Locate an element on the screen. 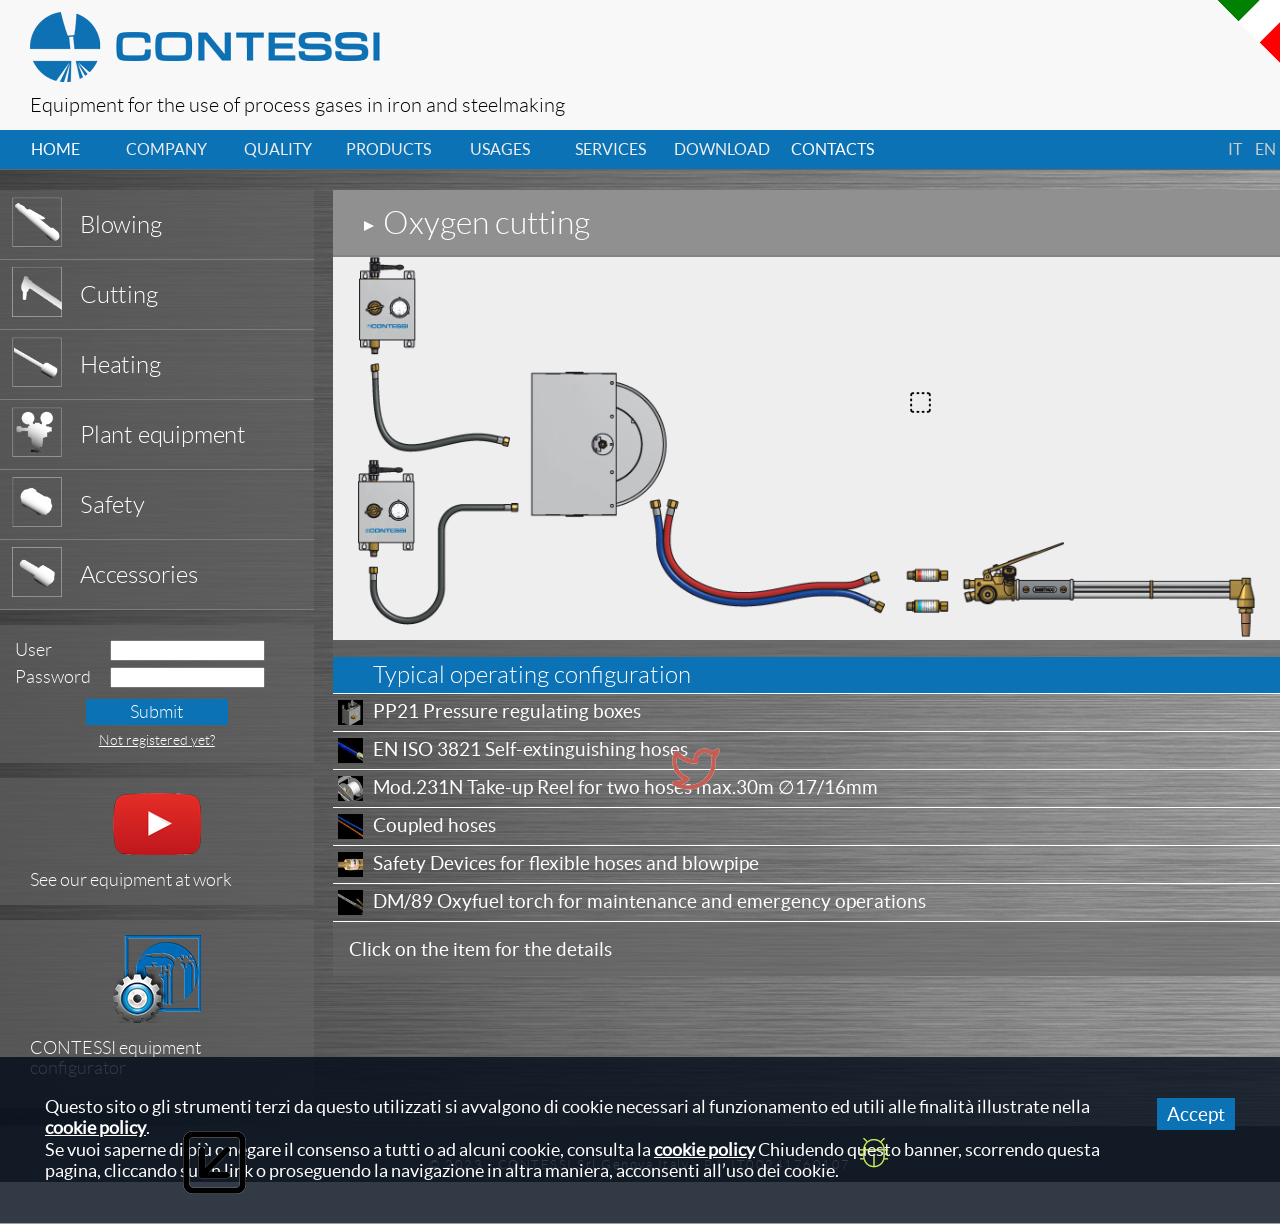 The width and height of the screenshot is (1280, 1224). open twitter is located at coordinates (696, 768).